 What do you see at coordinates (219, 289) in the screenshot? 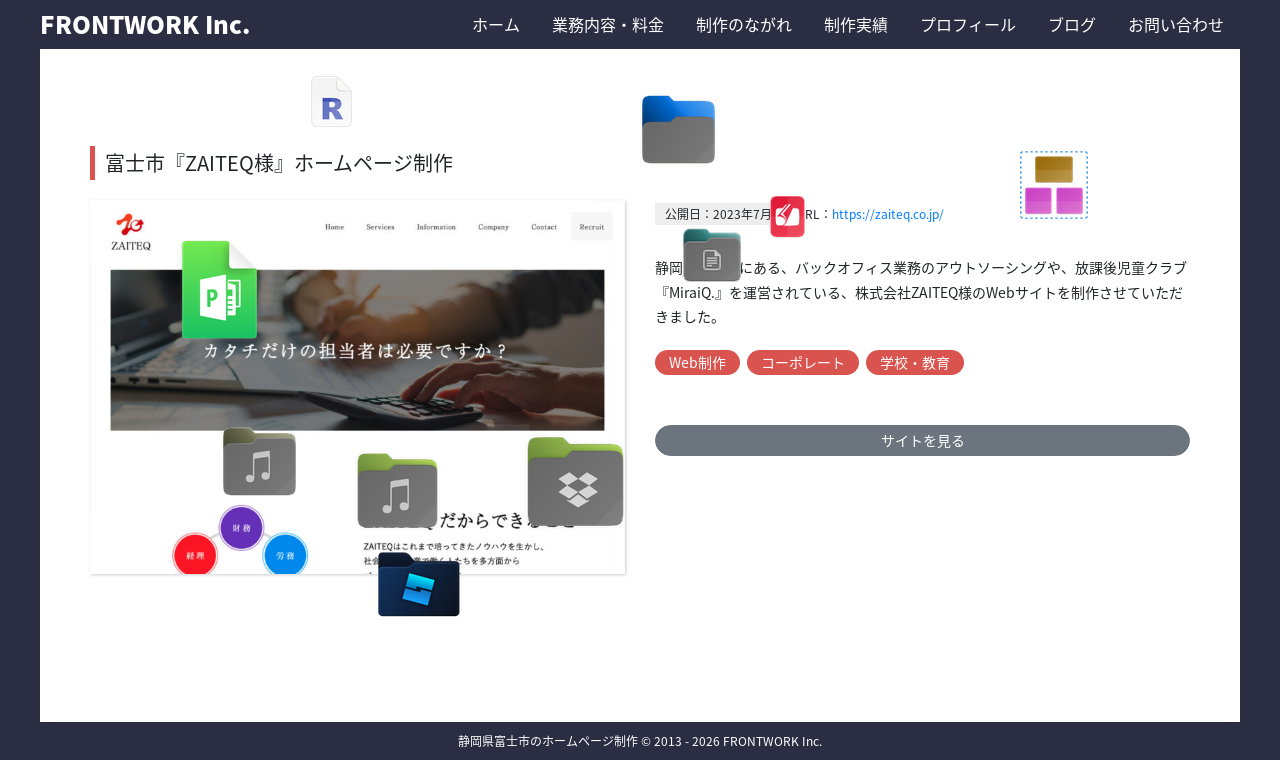
I see `a microsoft publisher document file` at bounding box center [219, 289].